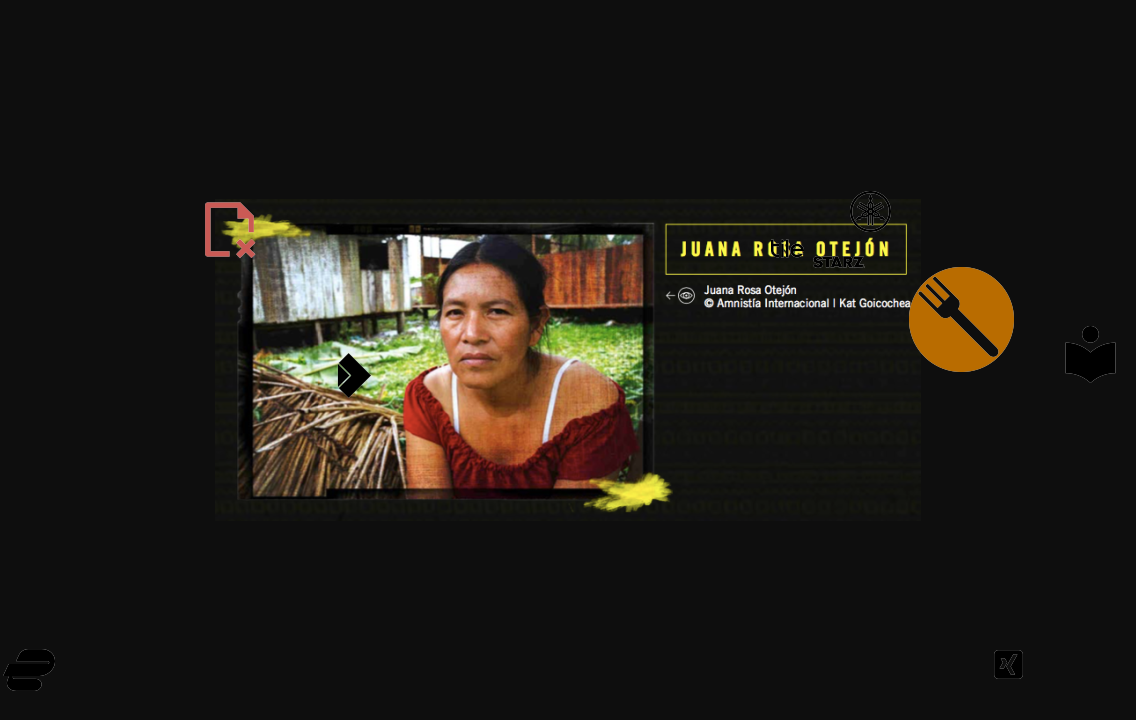  I want to click on close the current document, so click(229, 229).